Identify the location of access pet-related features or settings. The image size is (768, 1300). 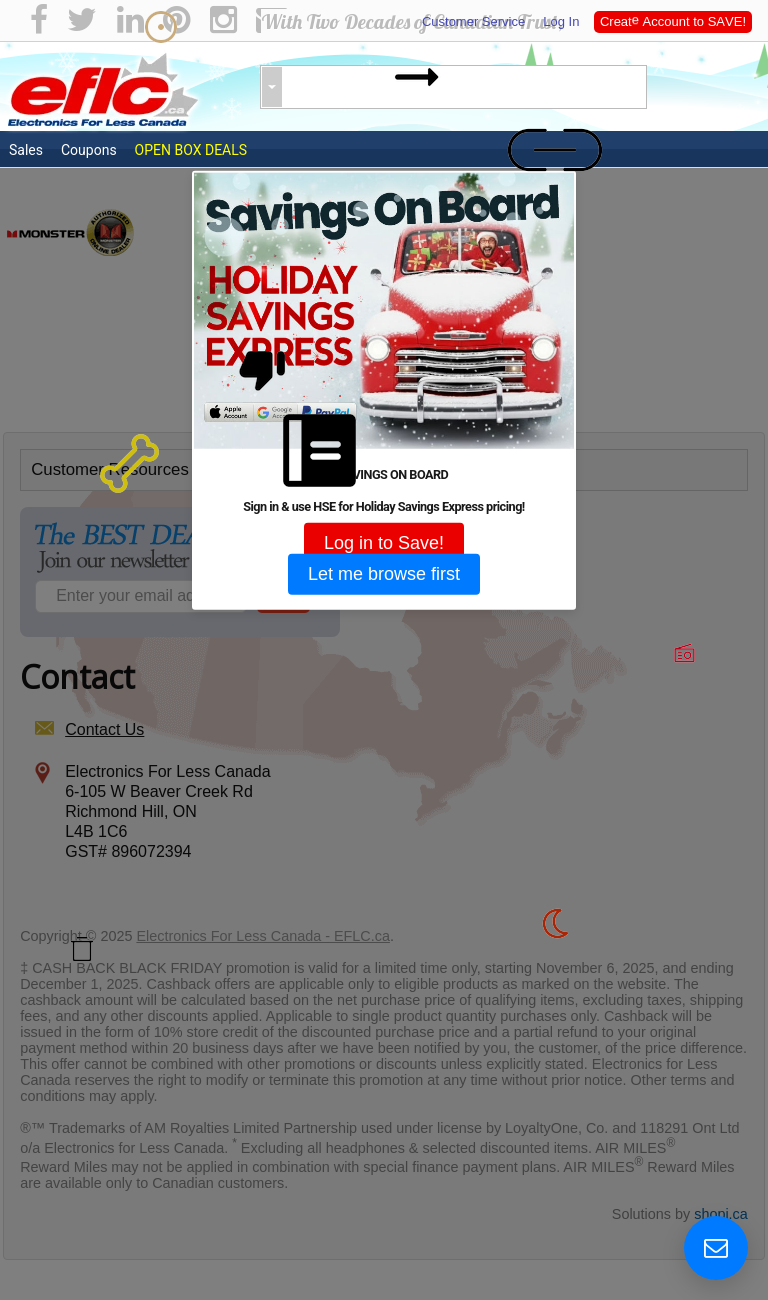
(129, 463).